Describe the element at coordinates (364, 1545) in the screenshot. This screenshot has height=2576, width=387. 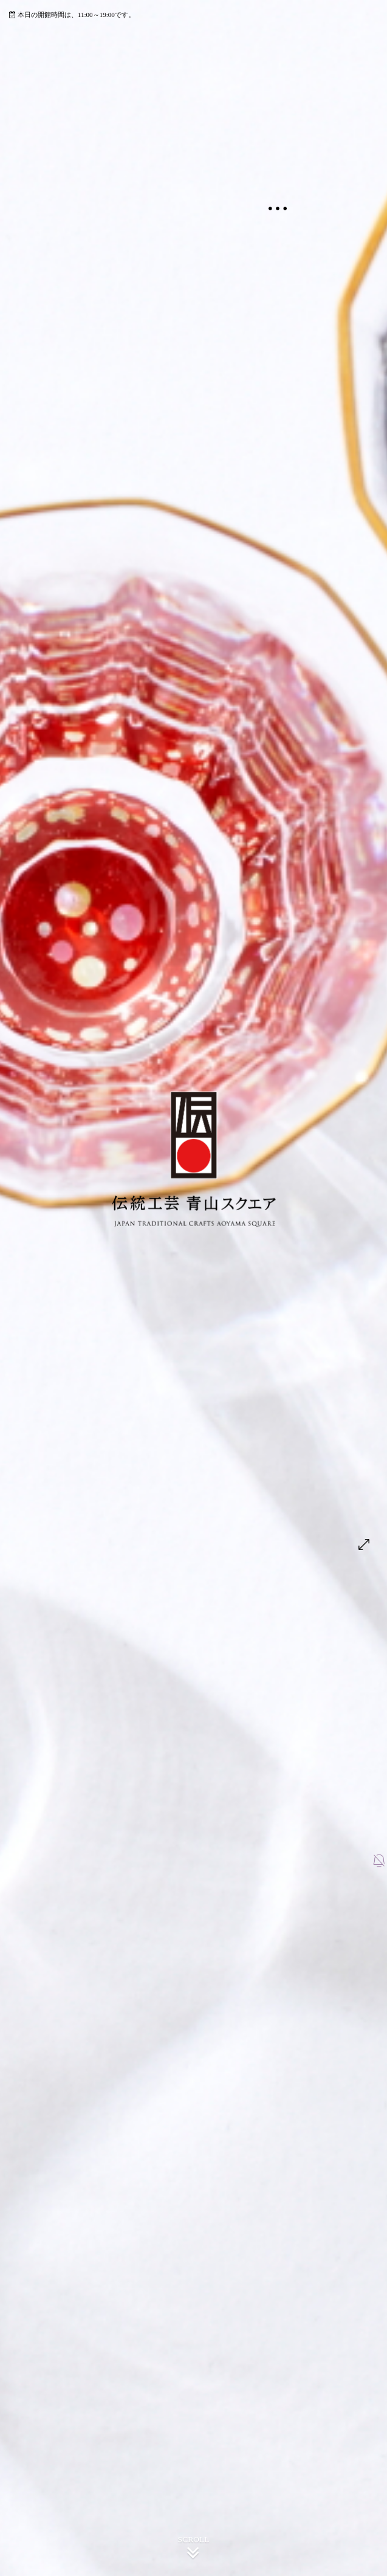
I see `resize a window or element` at that location.